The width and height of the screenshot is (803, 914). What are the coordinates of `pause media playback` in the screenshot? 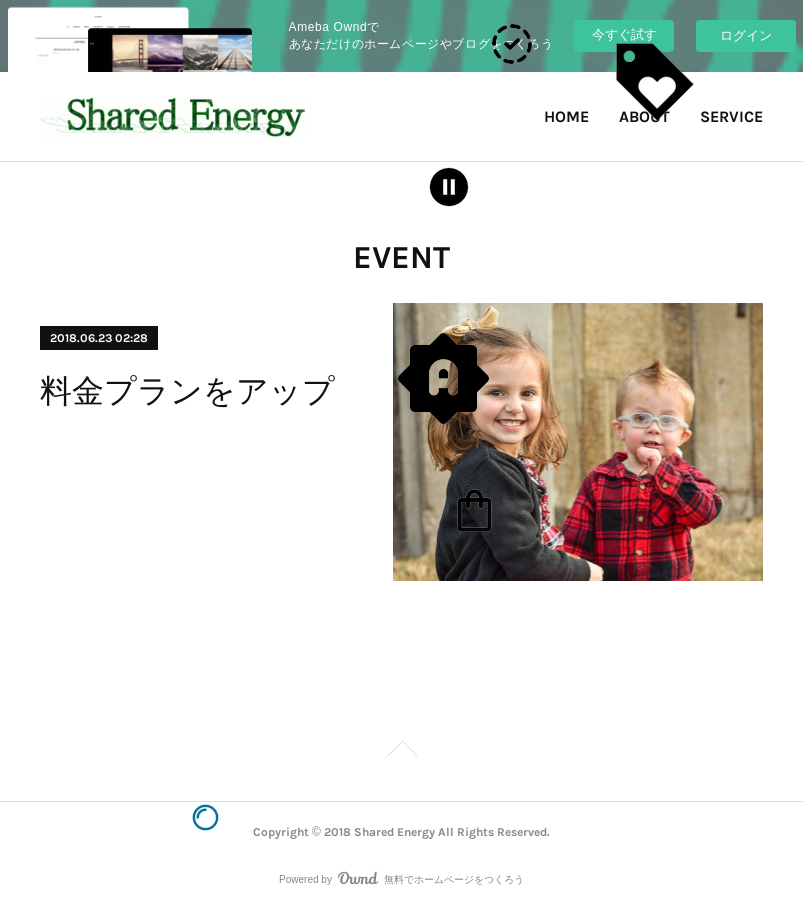 It's located at (449, 187).